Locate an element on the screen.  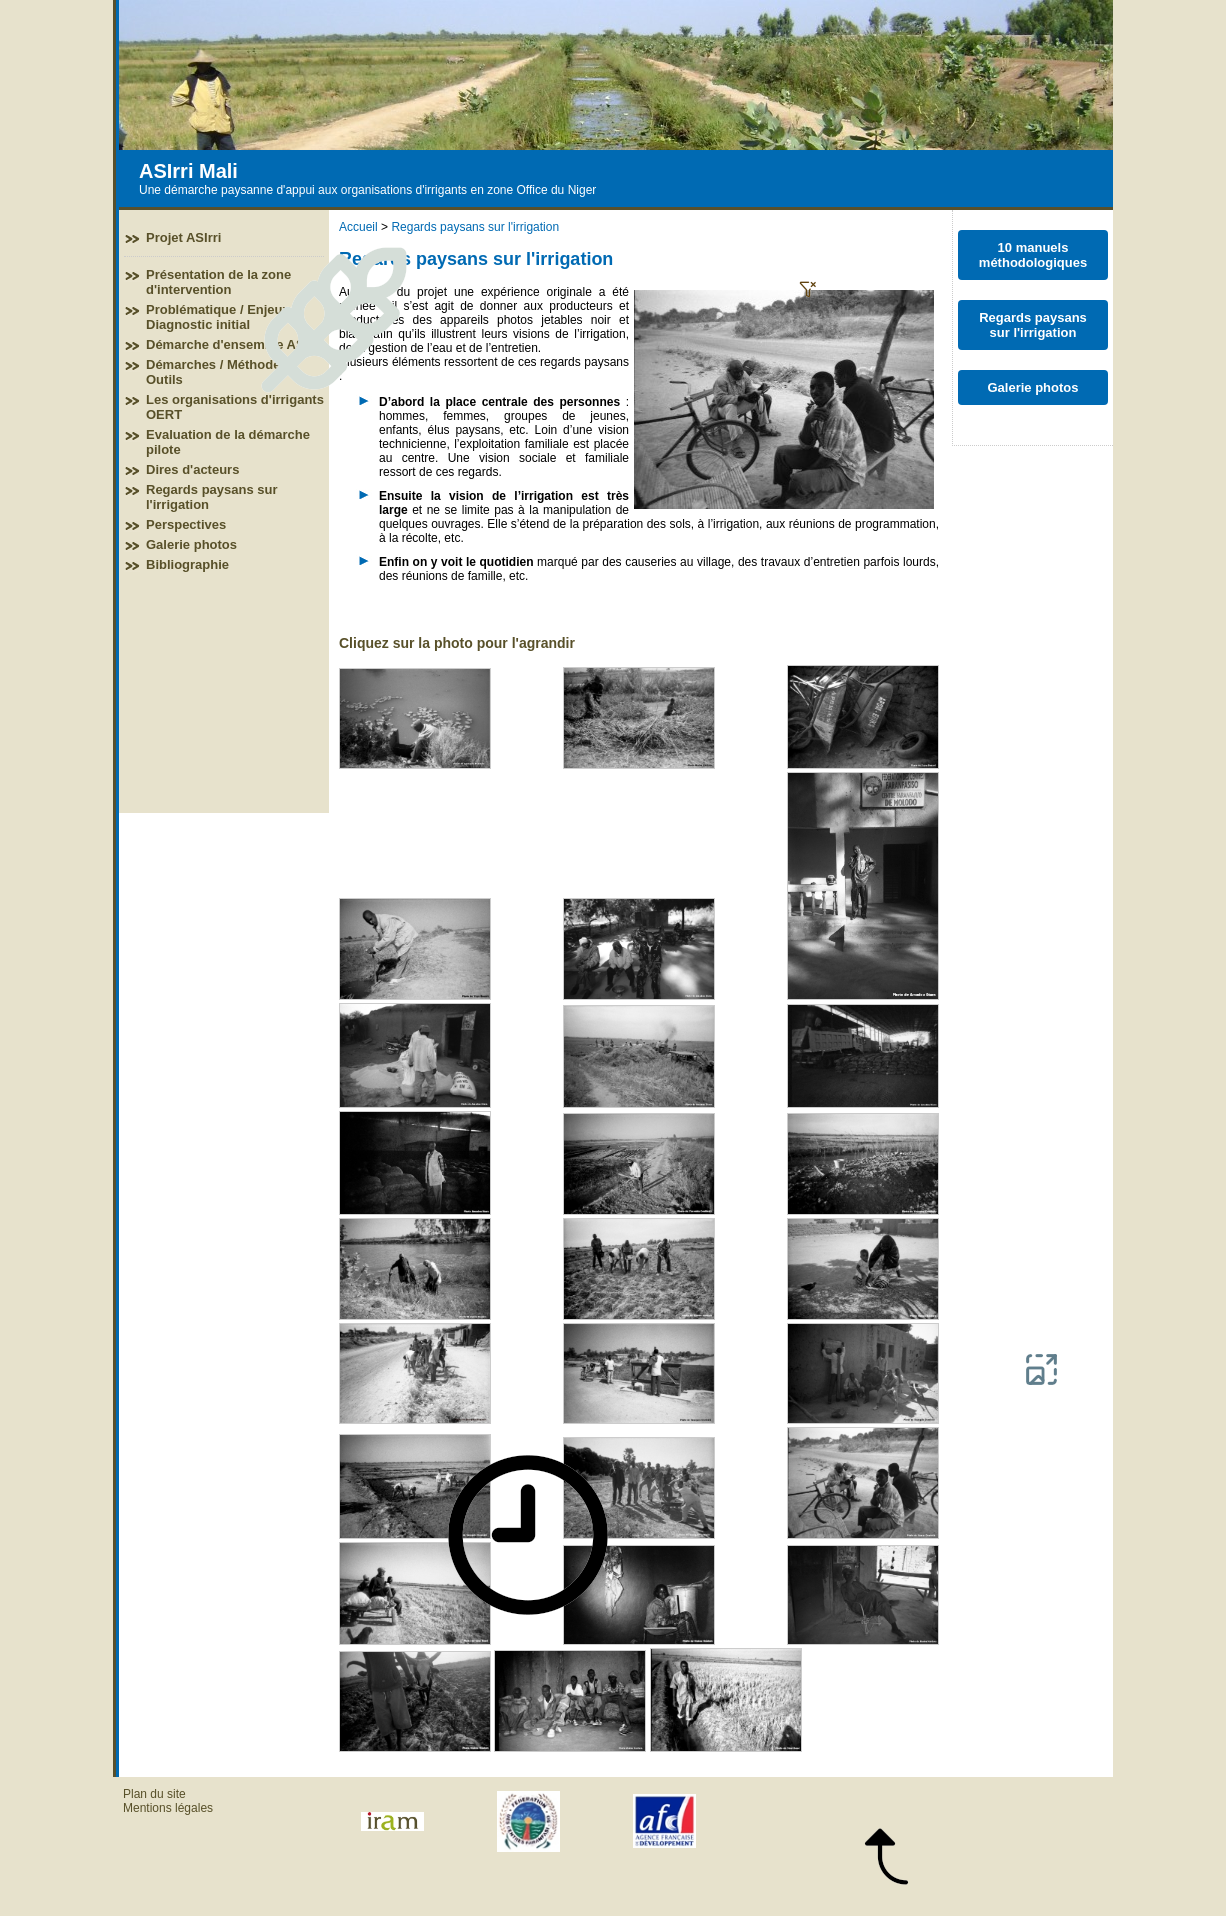
view current time is located at coordinates (528, 1535).